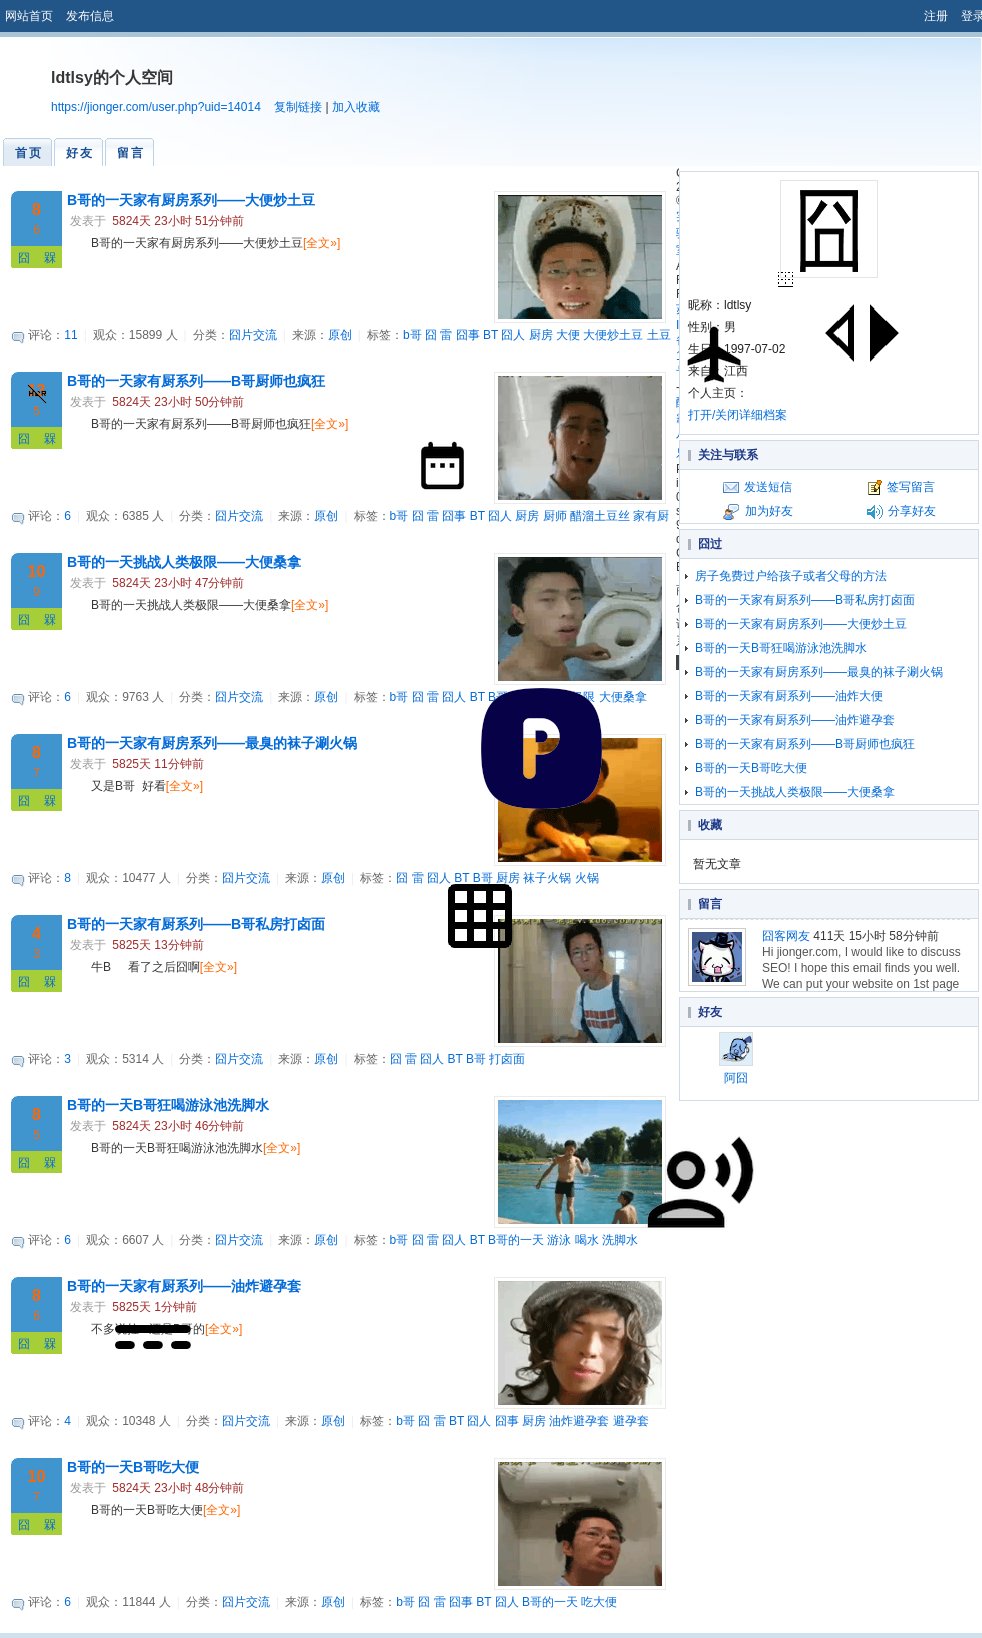 The width and height of the screenshot is (982, 1638). Describe the element at coordinates (155, 1337) in the screenshot. I see `power input or DC power connection port` at that location.